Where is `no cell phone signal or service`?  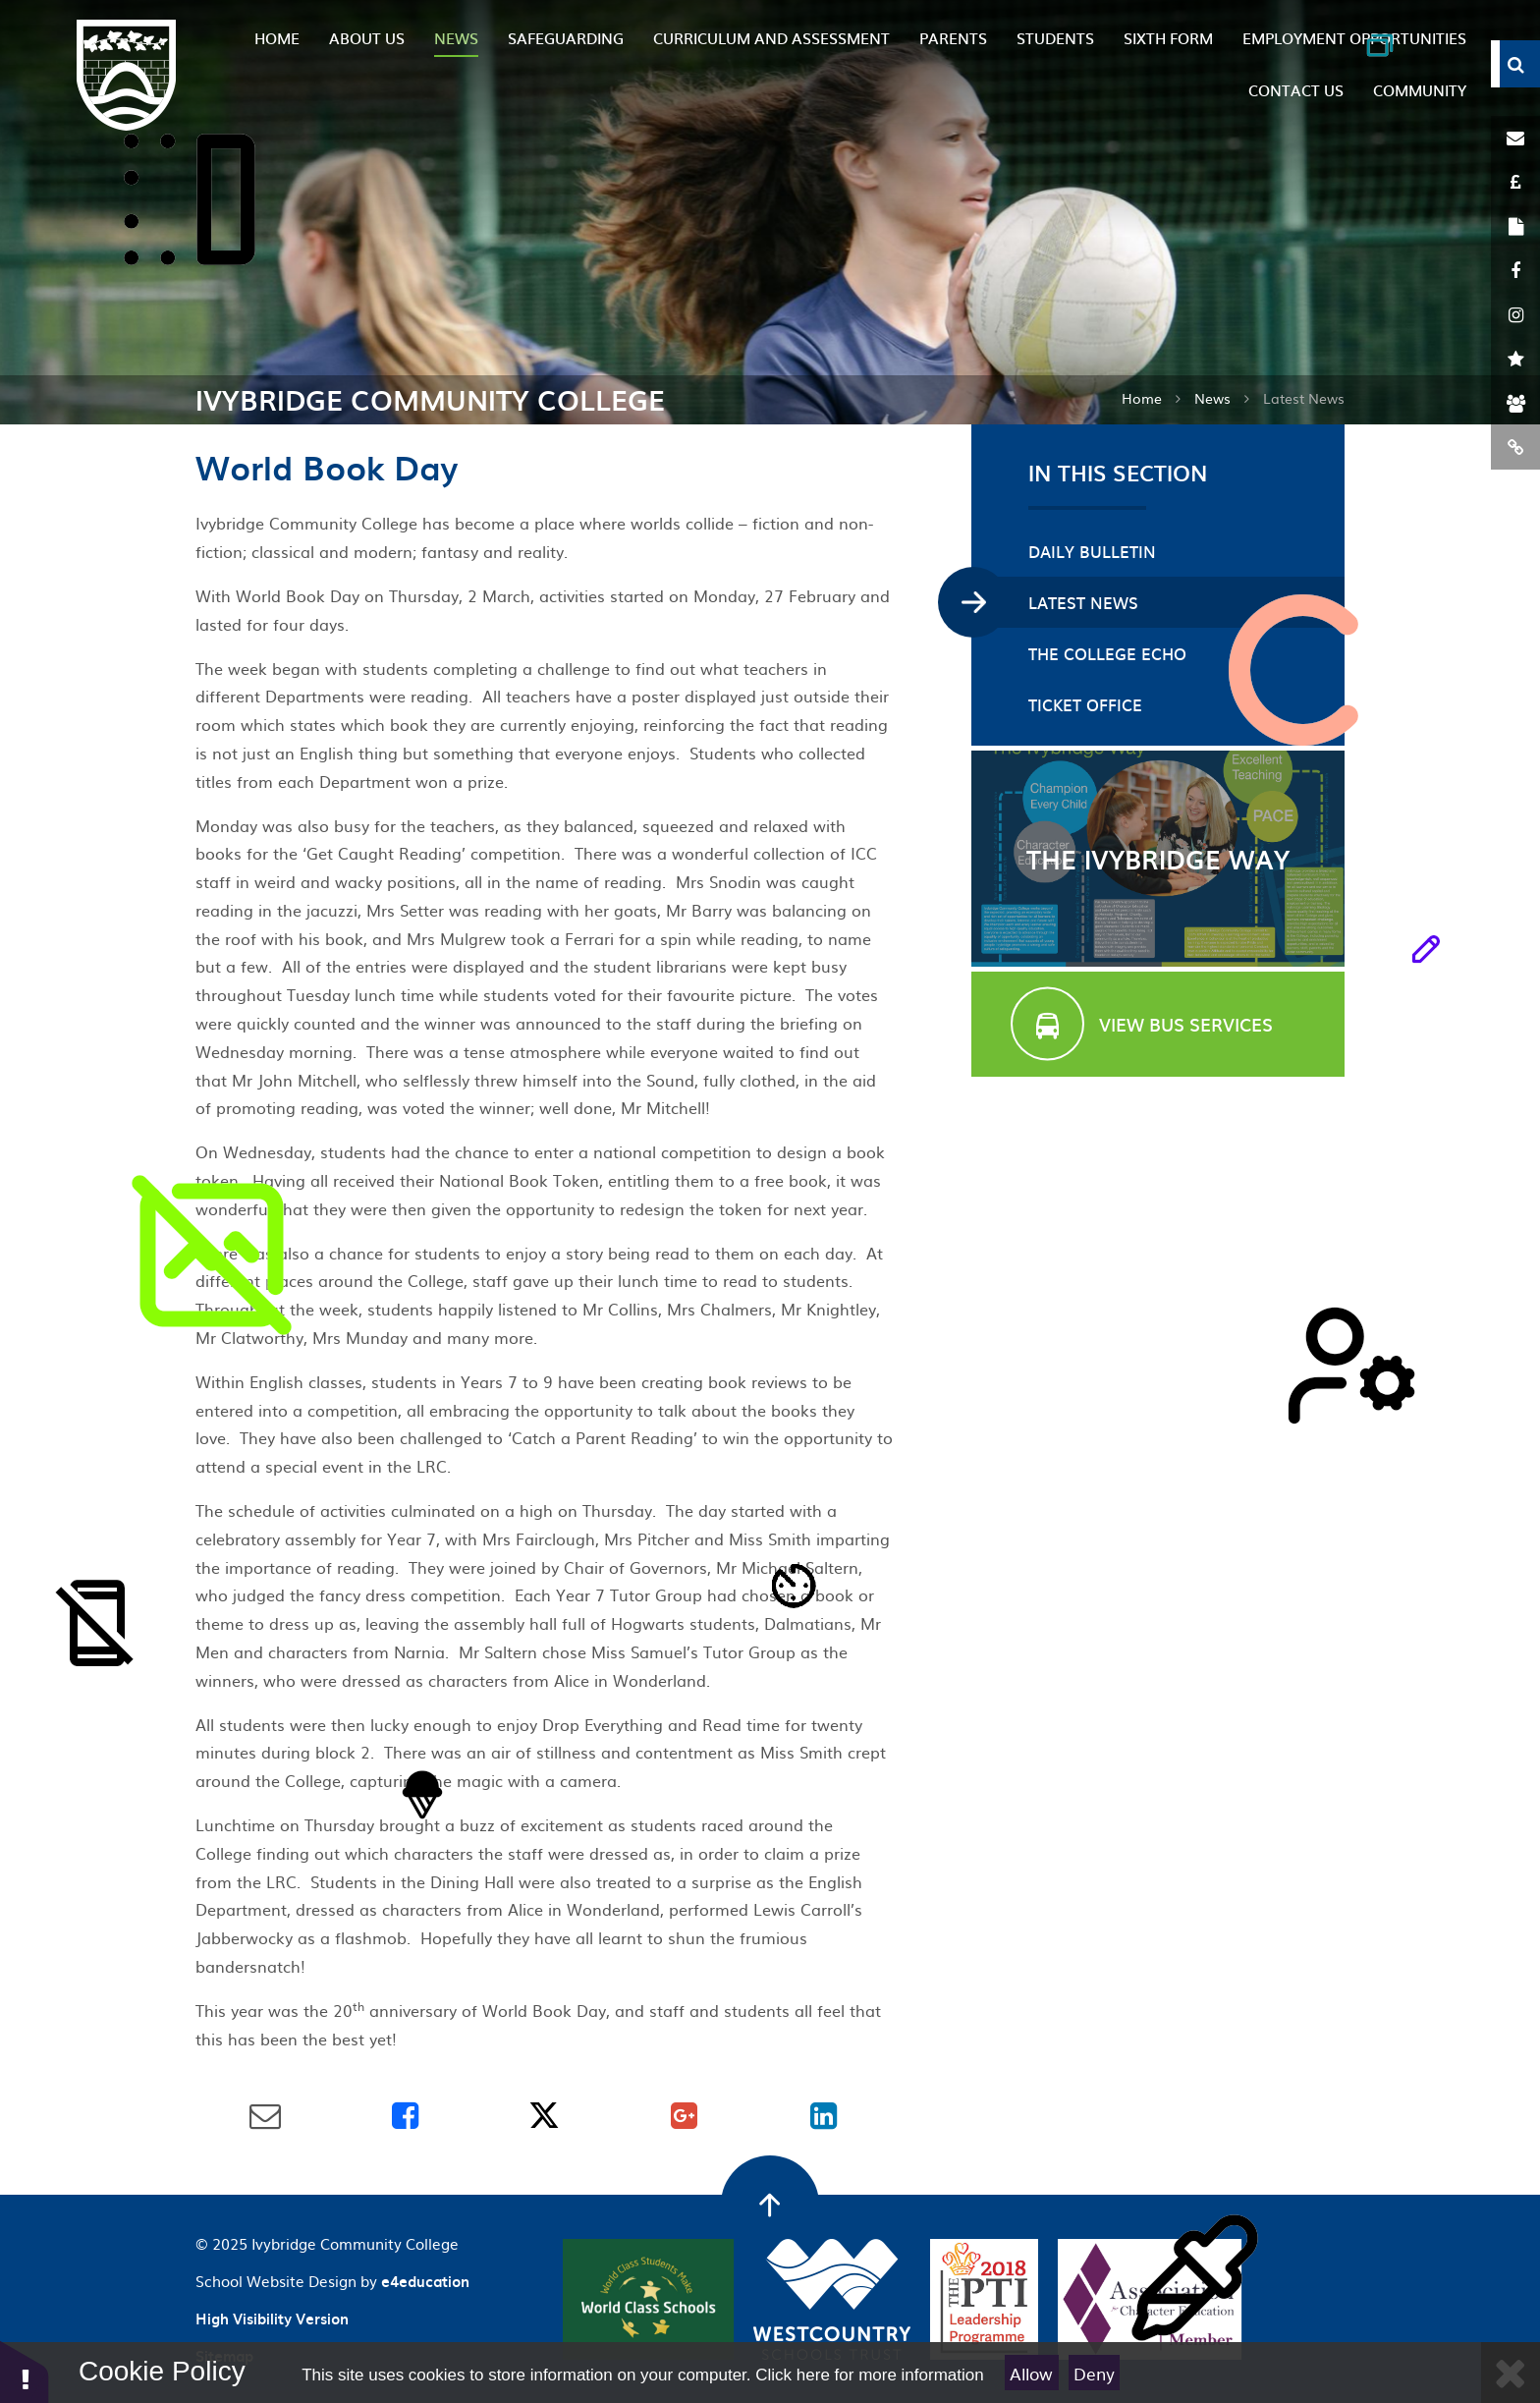 no cell phone signal or service is located at coordinates (97, 1623).